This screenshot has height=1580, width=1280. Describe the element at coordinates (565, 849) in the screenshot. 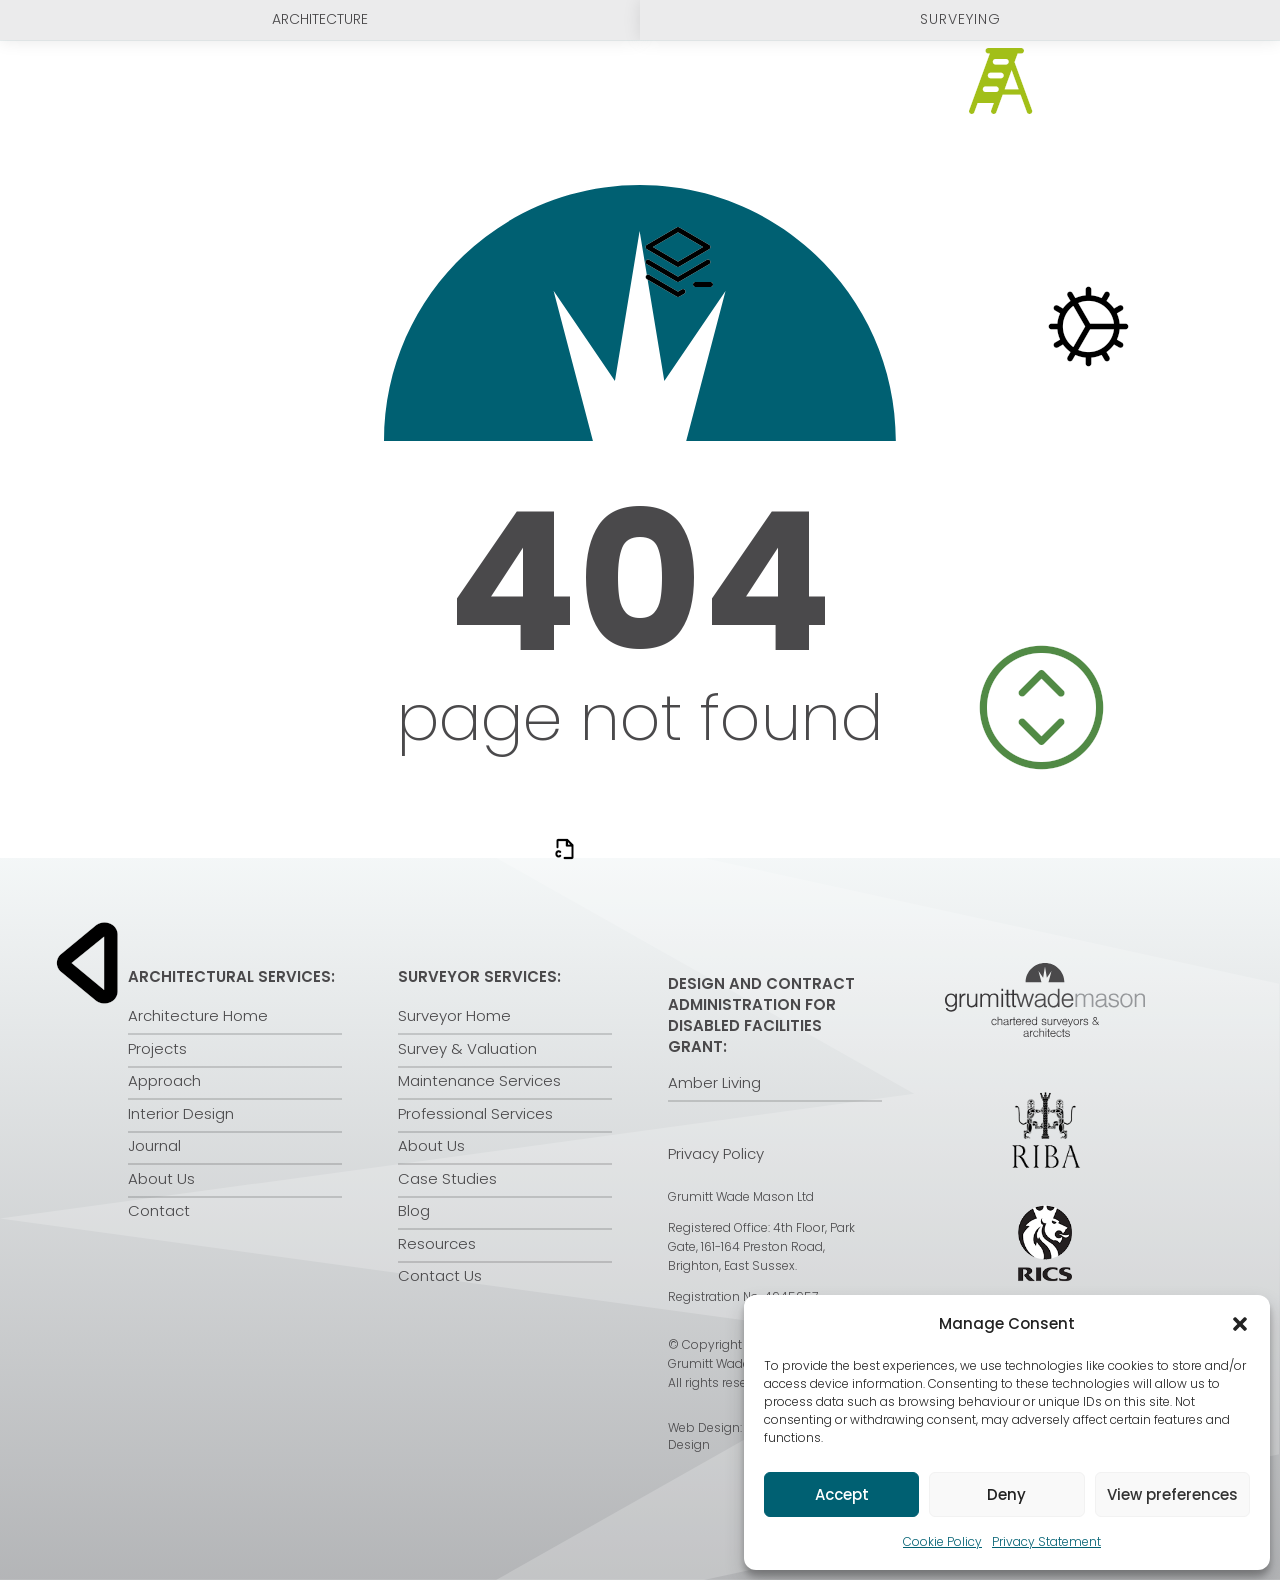

I see `open a C programming language file` at that location.